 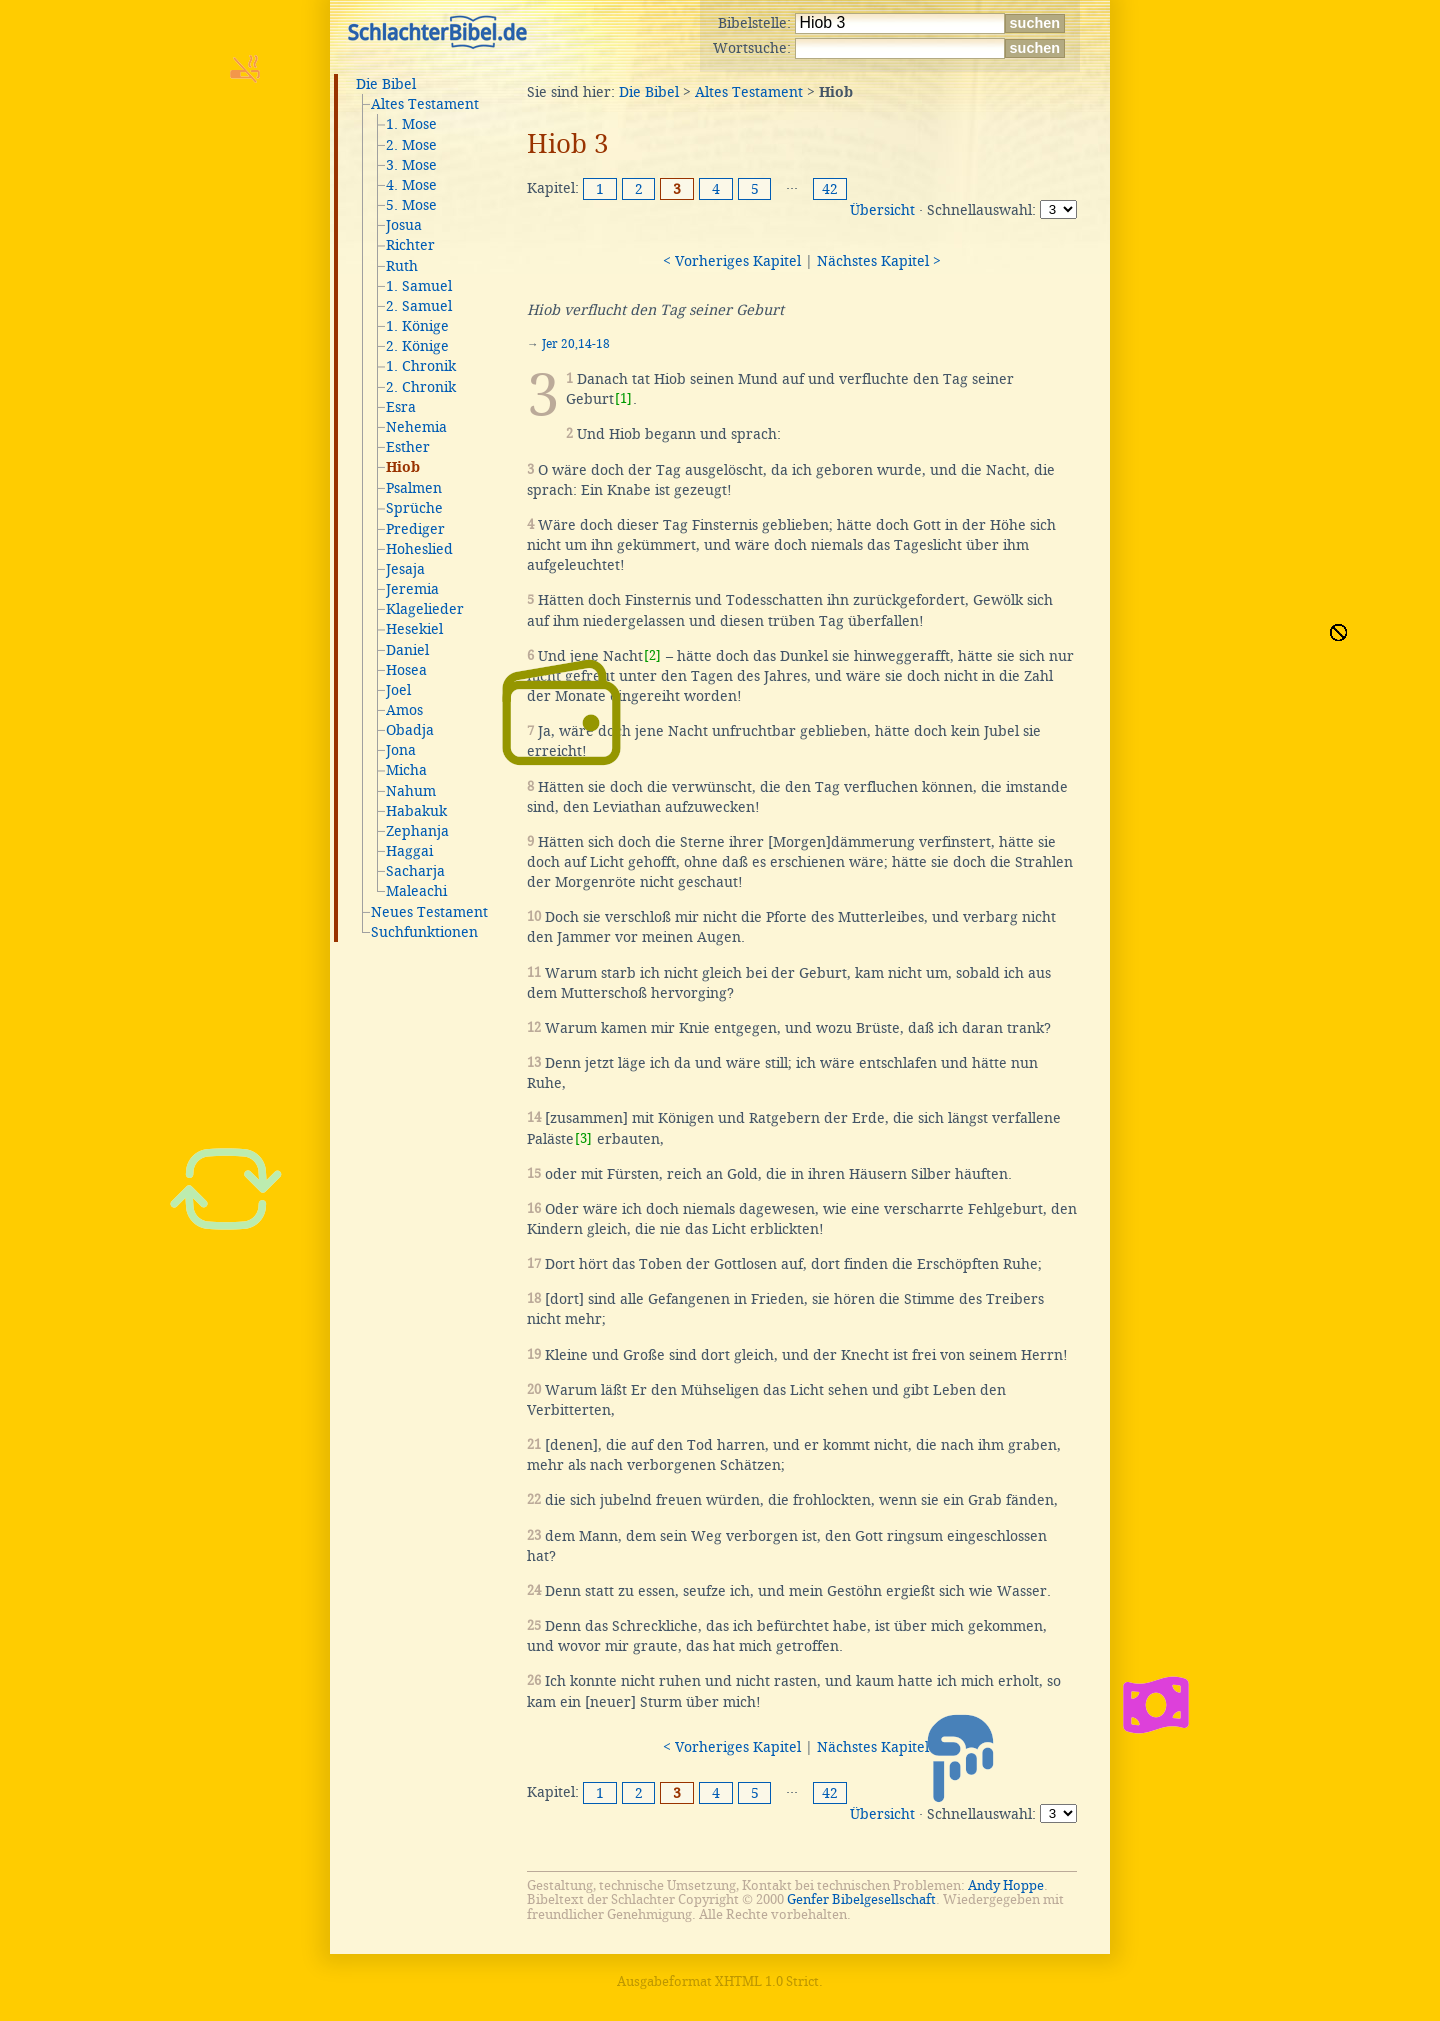 I want to click on access your wallet or payment methods, so click(x=561, y=714).